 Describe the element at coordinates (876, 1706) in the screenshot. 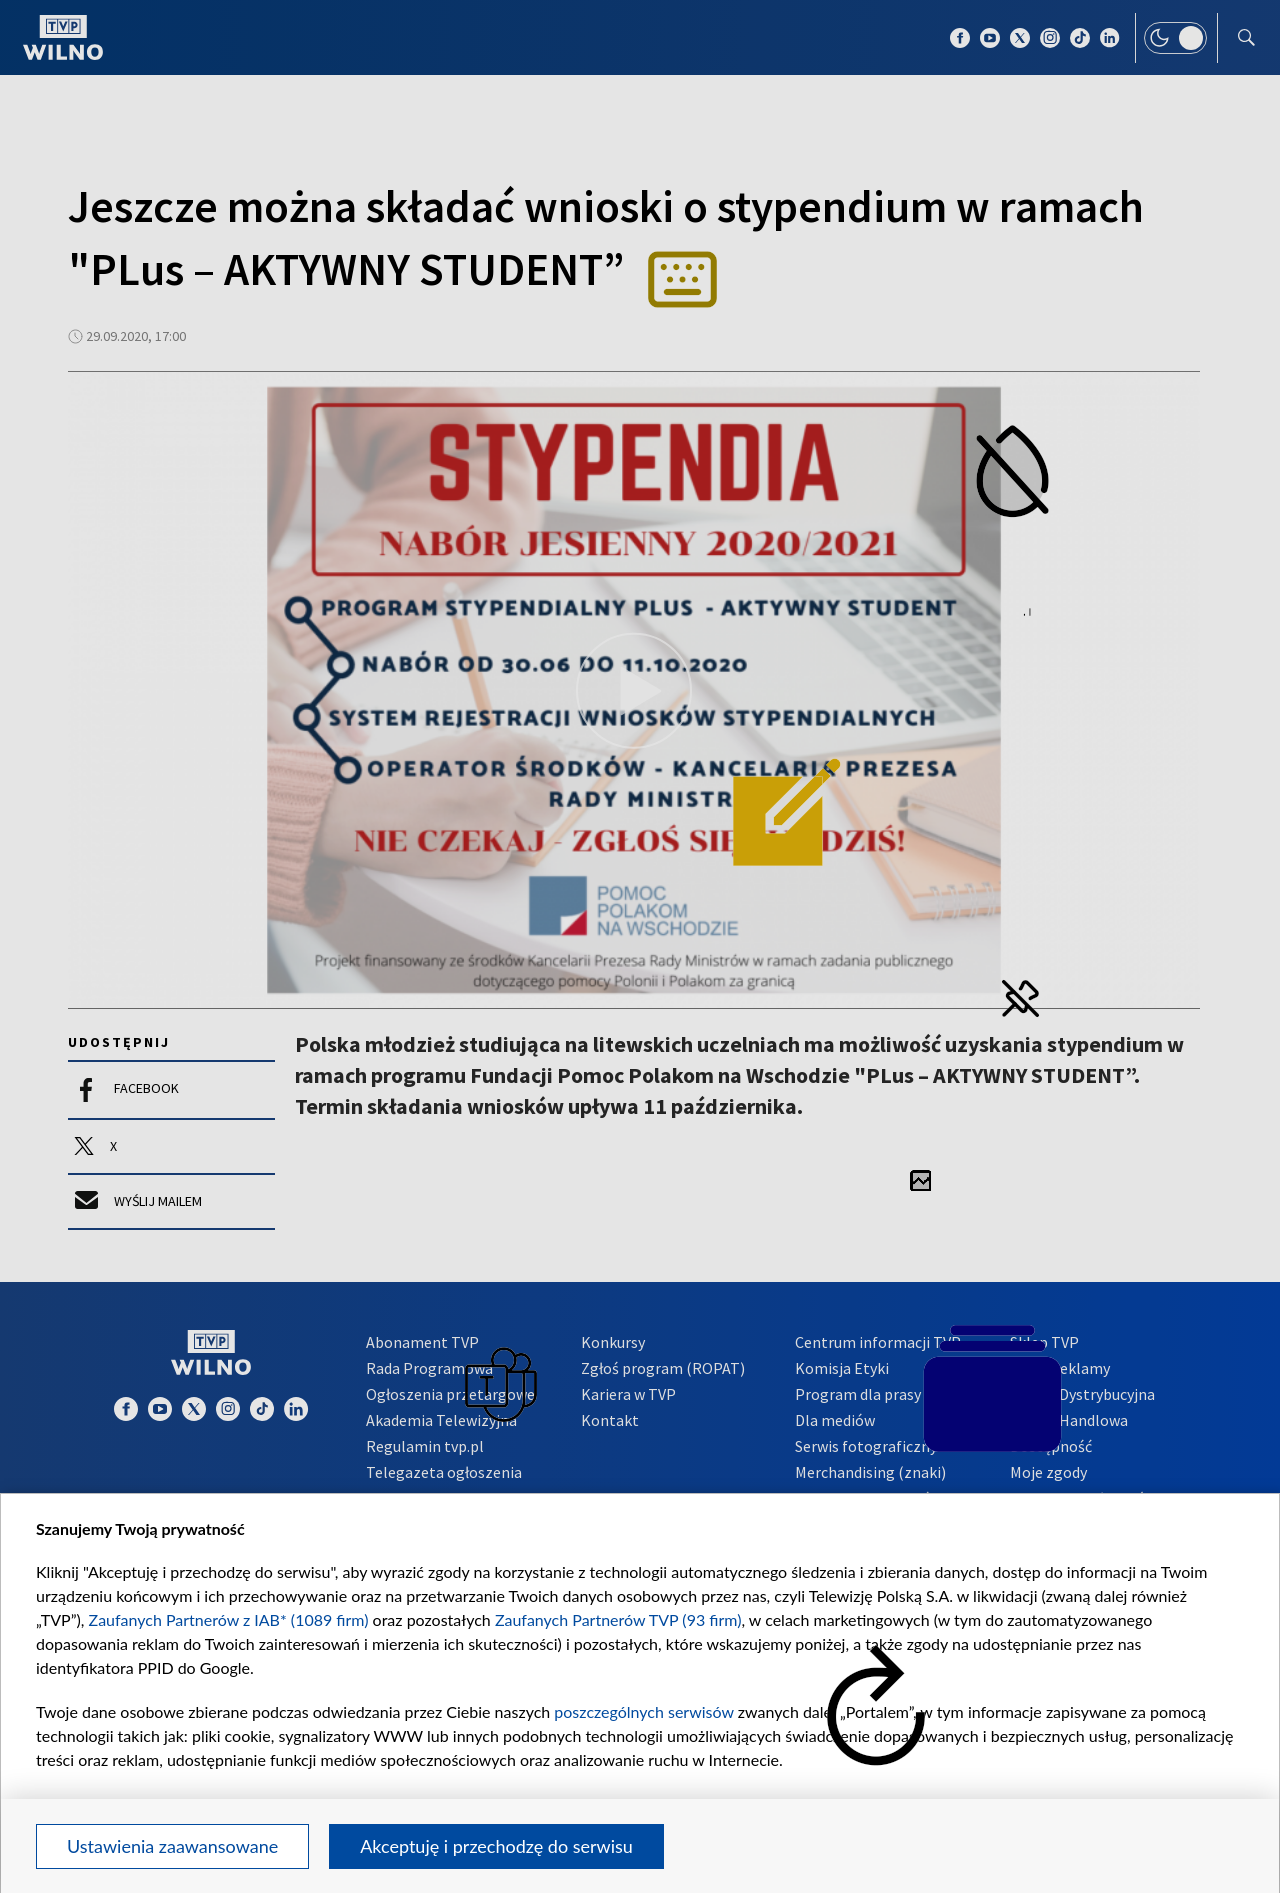

I see `refresh the current page or content` at that location.